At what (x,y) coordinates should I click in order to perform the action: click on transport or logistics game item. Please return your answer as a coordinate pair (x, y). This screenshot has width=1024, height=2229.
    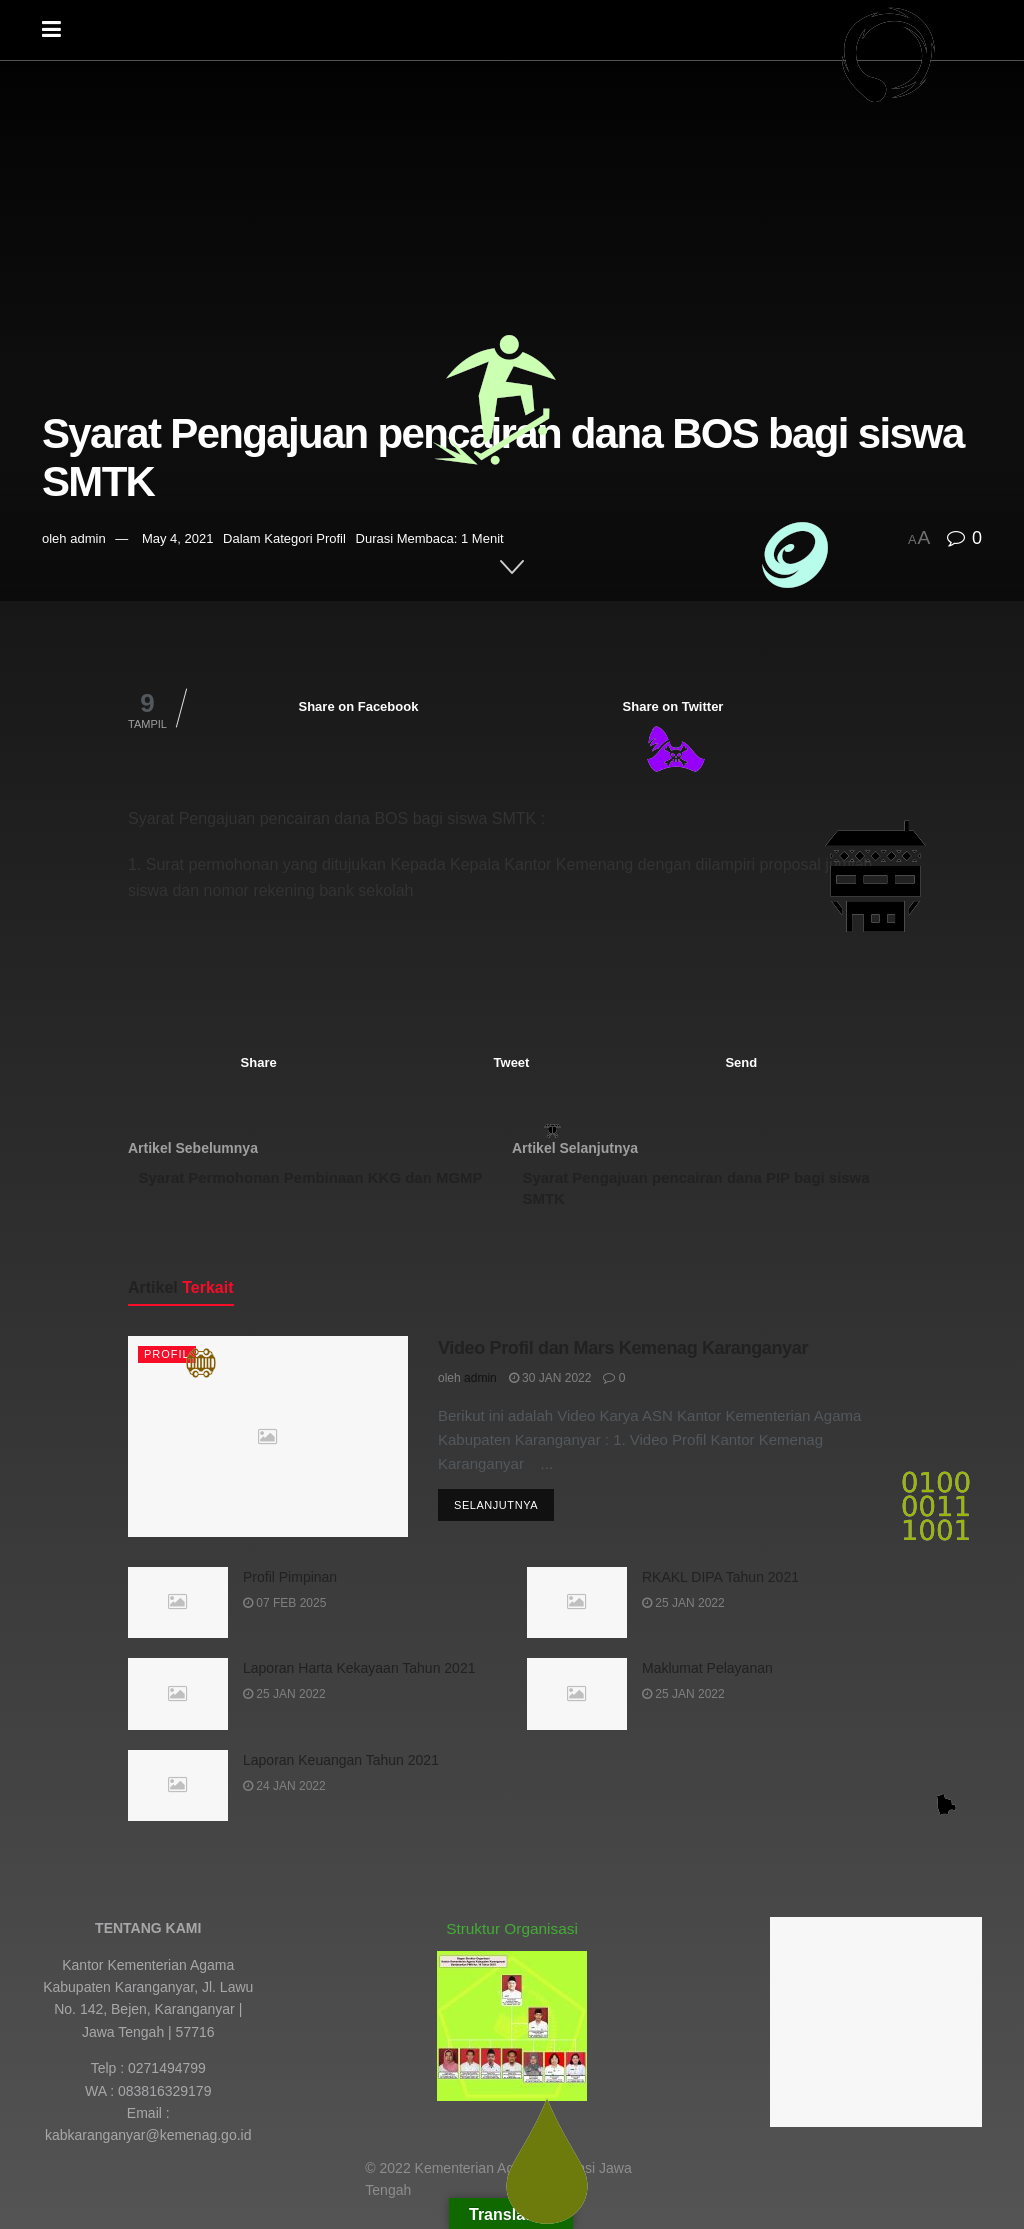
    Looking at the image, I should click on (201, 1363).